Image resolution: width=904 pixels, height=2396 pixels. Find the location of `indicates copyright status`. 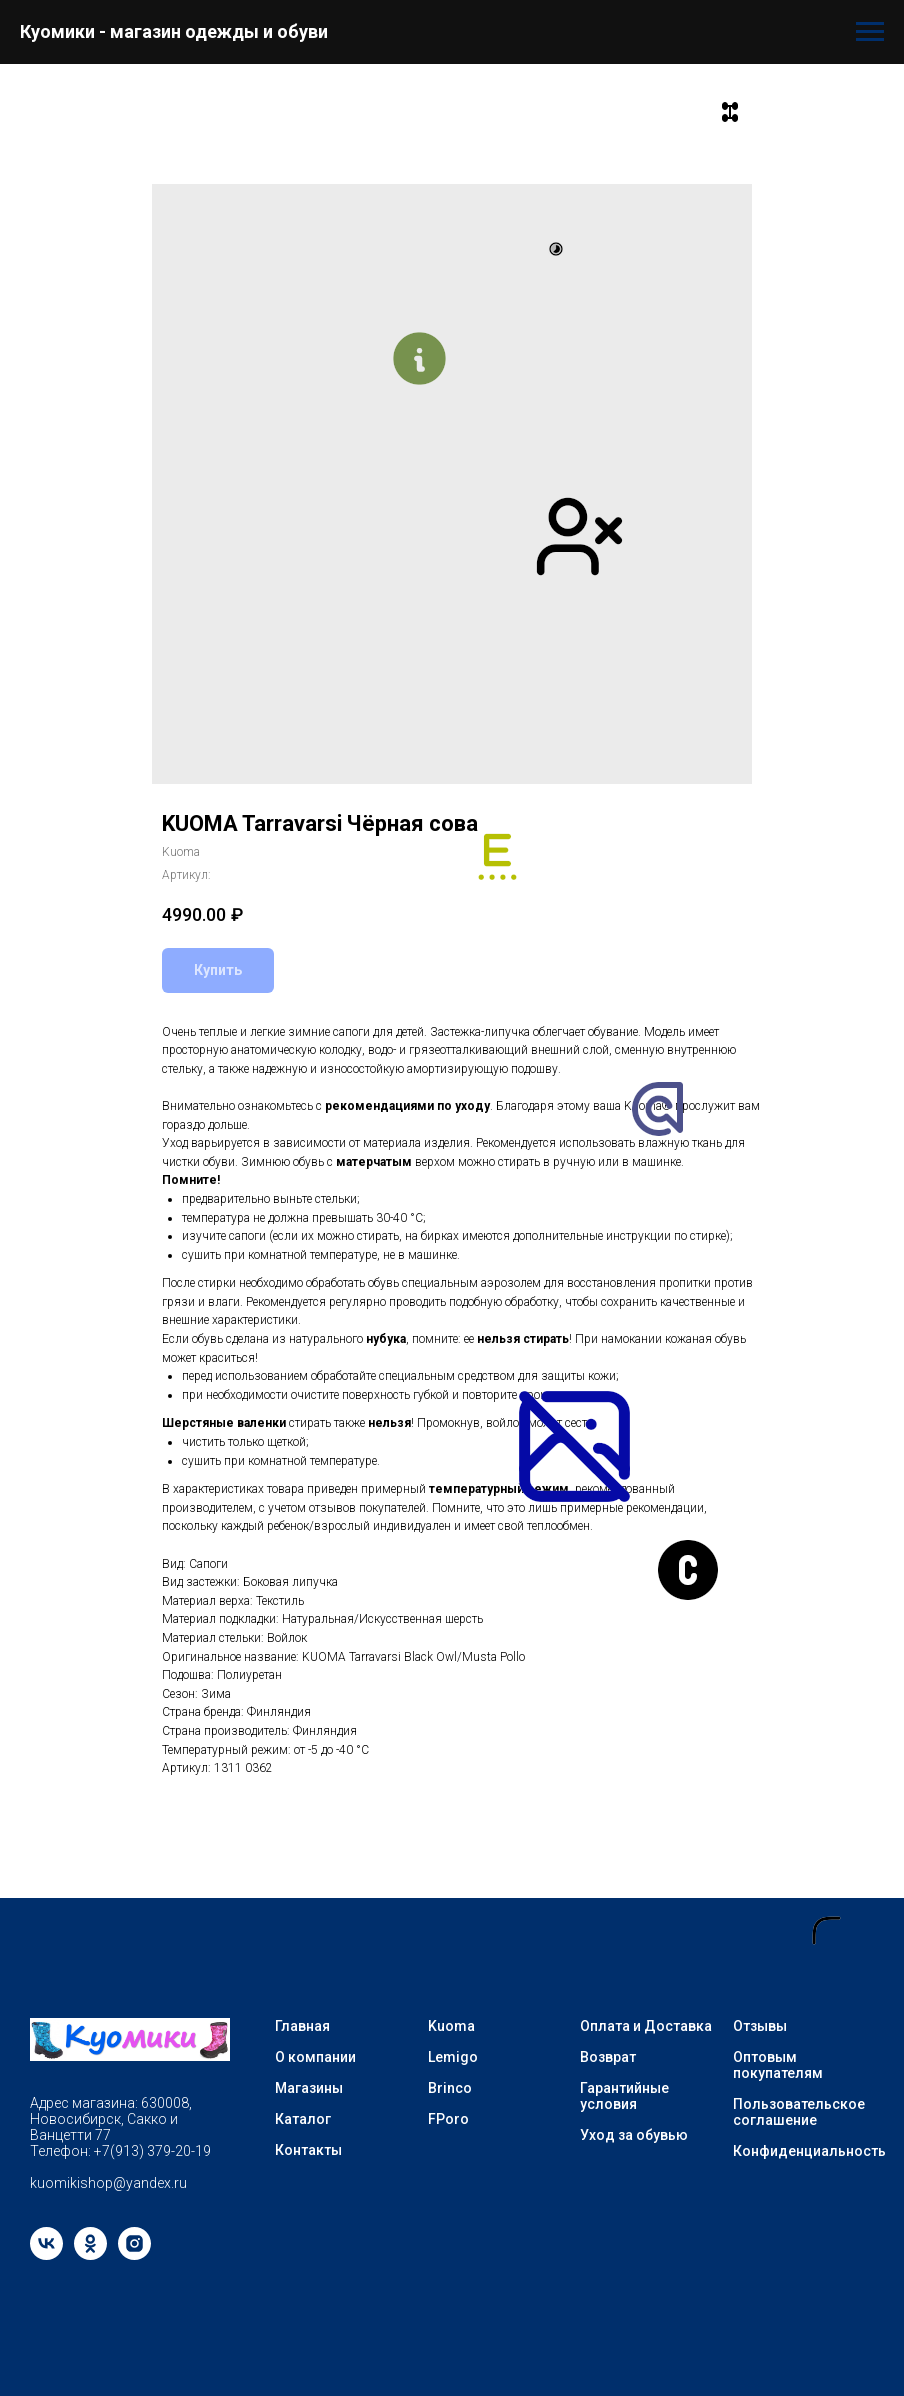

indicates copyright status is located at coordinates (688, 1570).